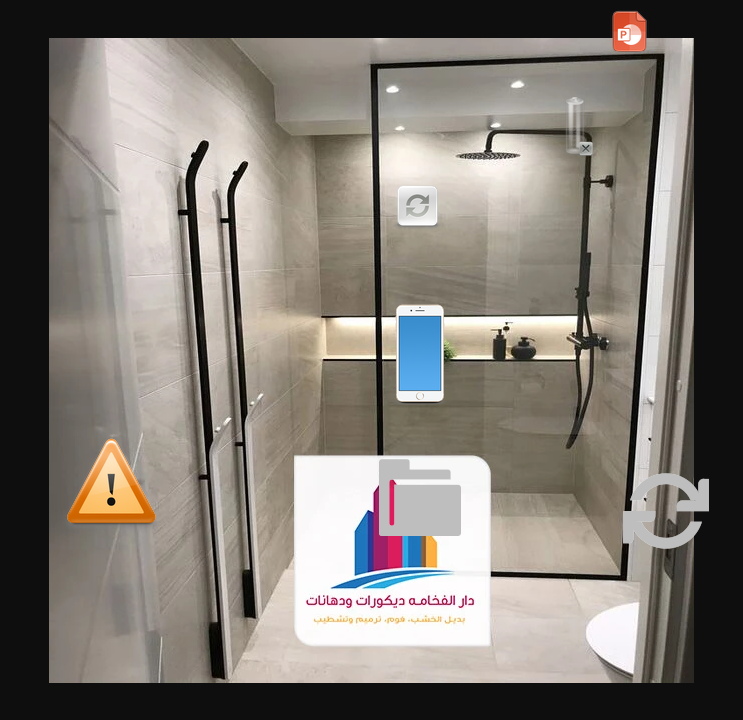  I want to click on powerpoint slideshow file, so click(629, 31).